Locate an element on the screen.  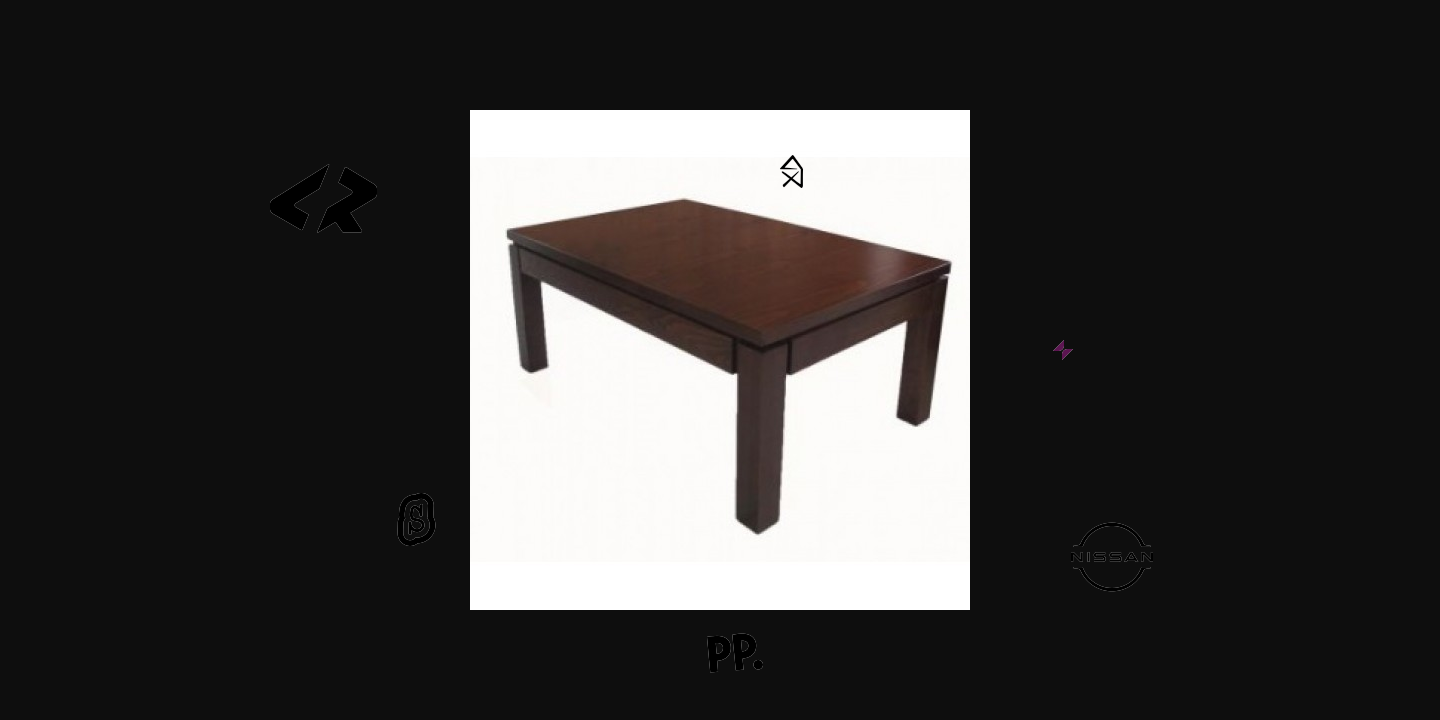
open the Homify app is located at coordinates (791, 171).